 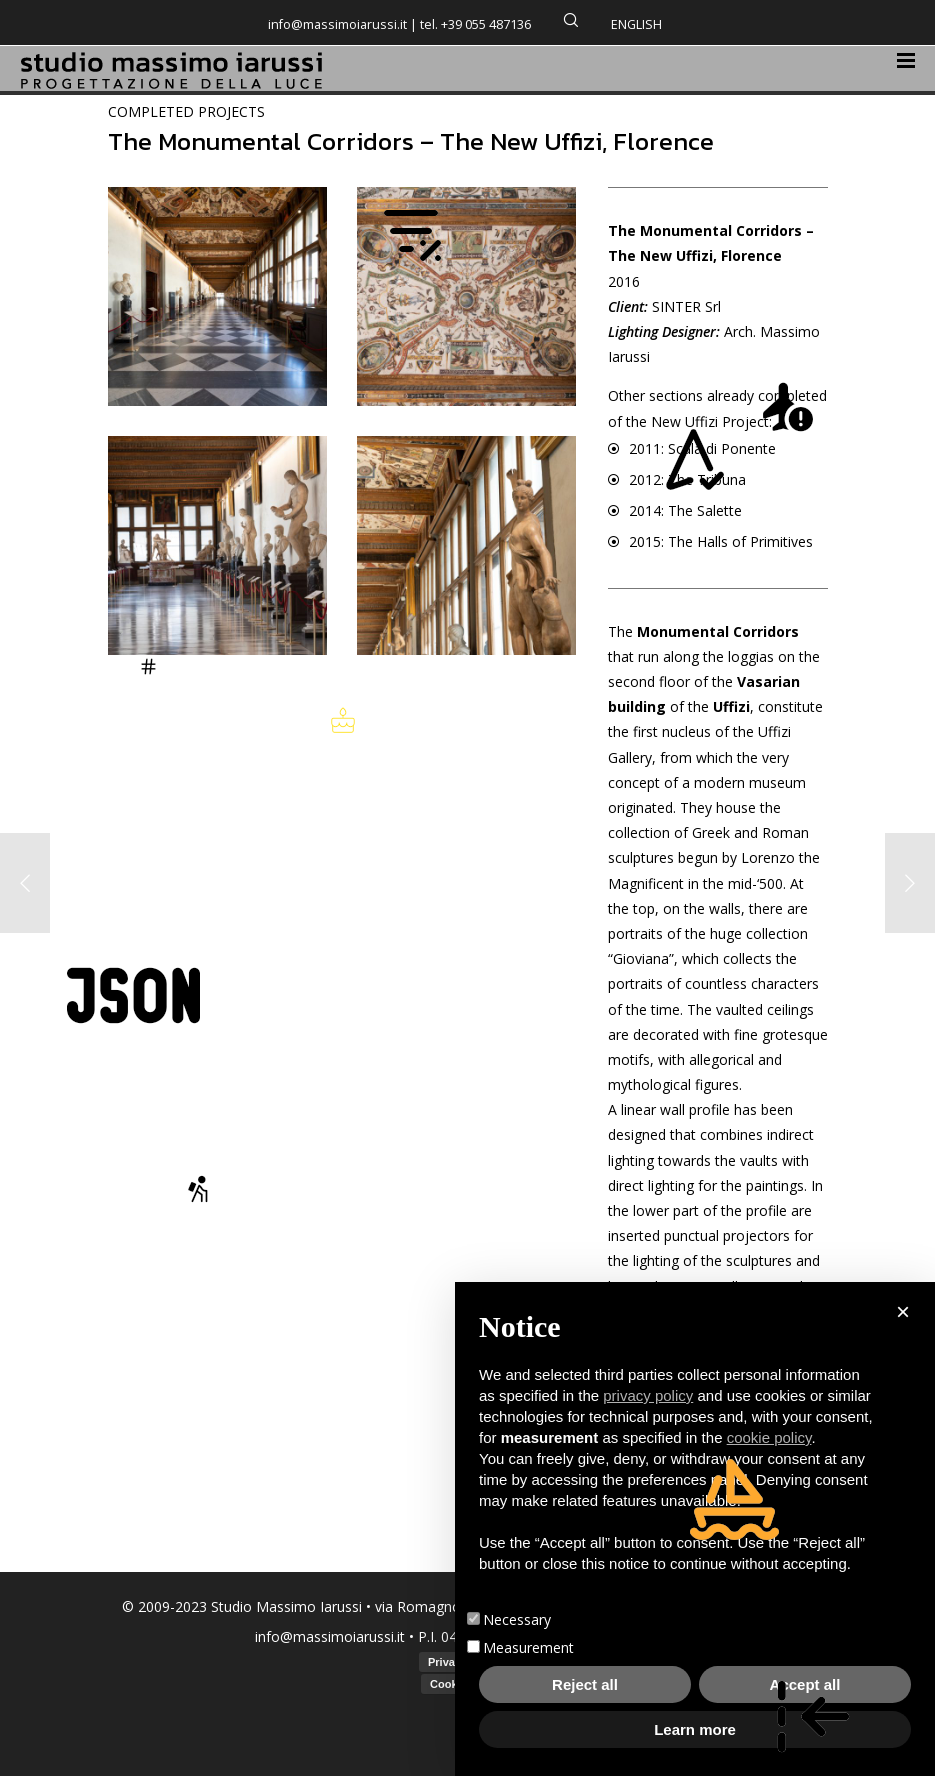 What do you see at coordinates (343, 722) in the screenshot?
I see `view birthday or celebration reminders` at bounding box center [343, 722].